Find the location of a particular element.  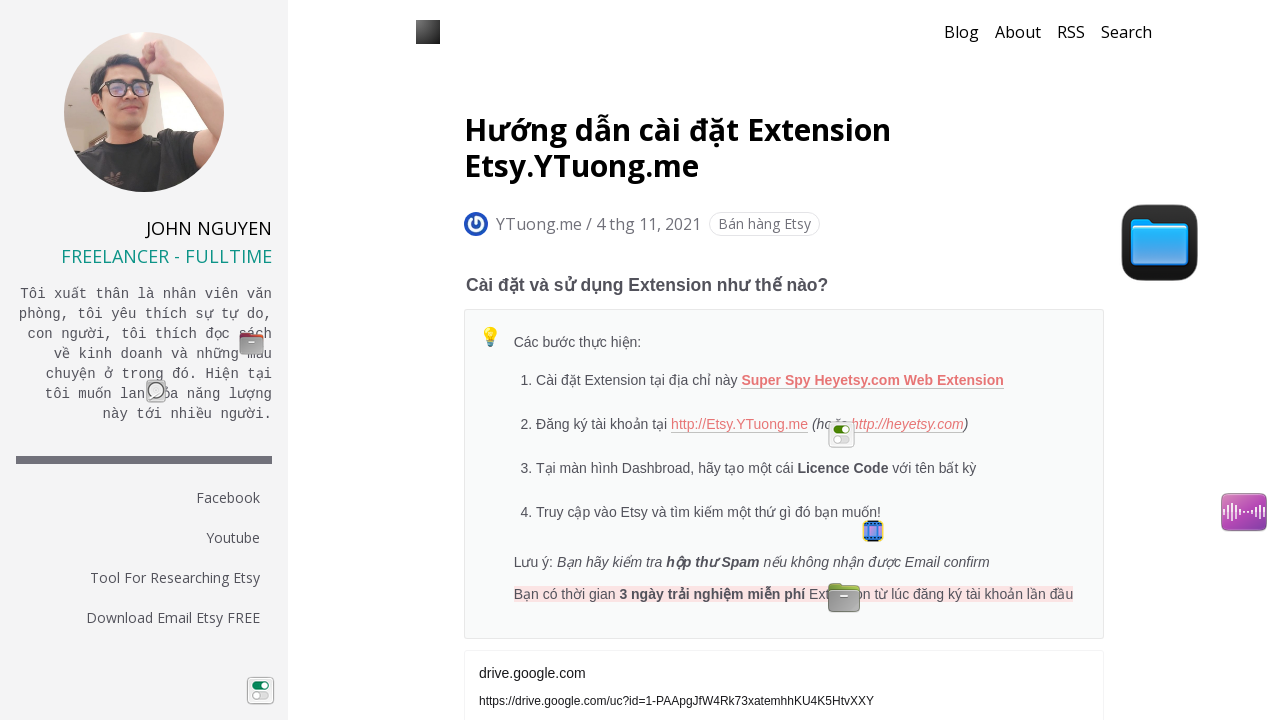

open the nautilus file manager is located at coordinates (844, 597).